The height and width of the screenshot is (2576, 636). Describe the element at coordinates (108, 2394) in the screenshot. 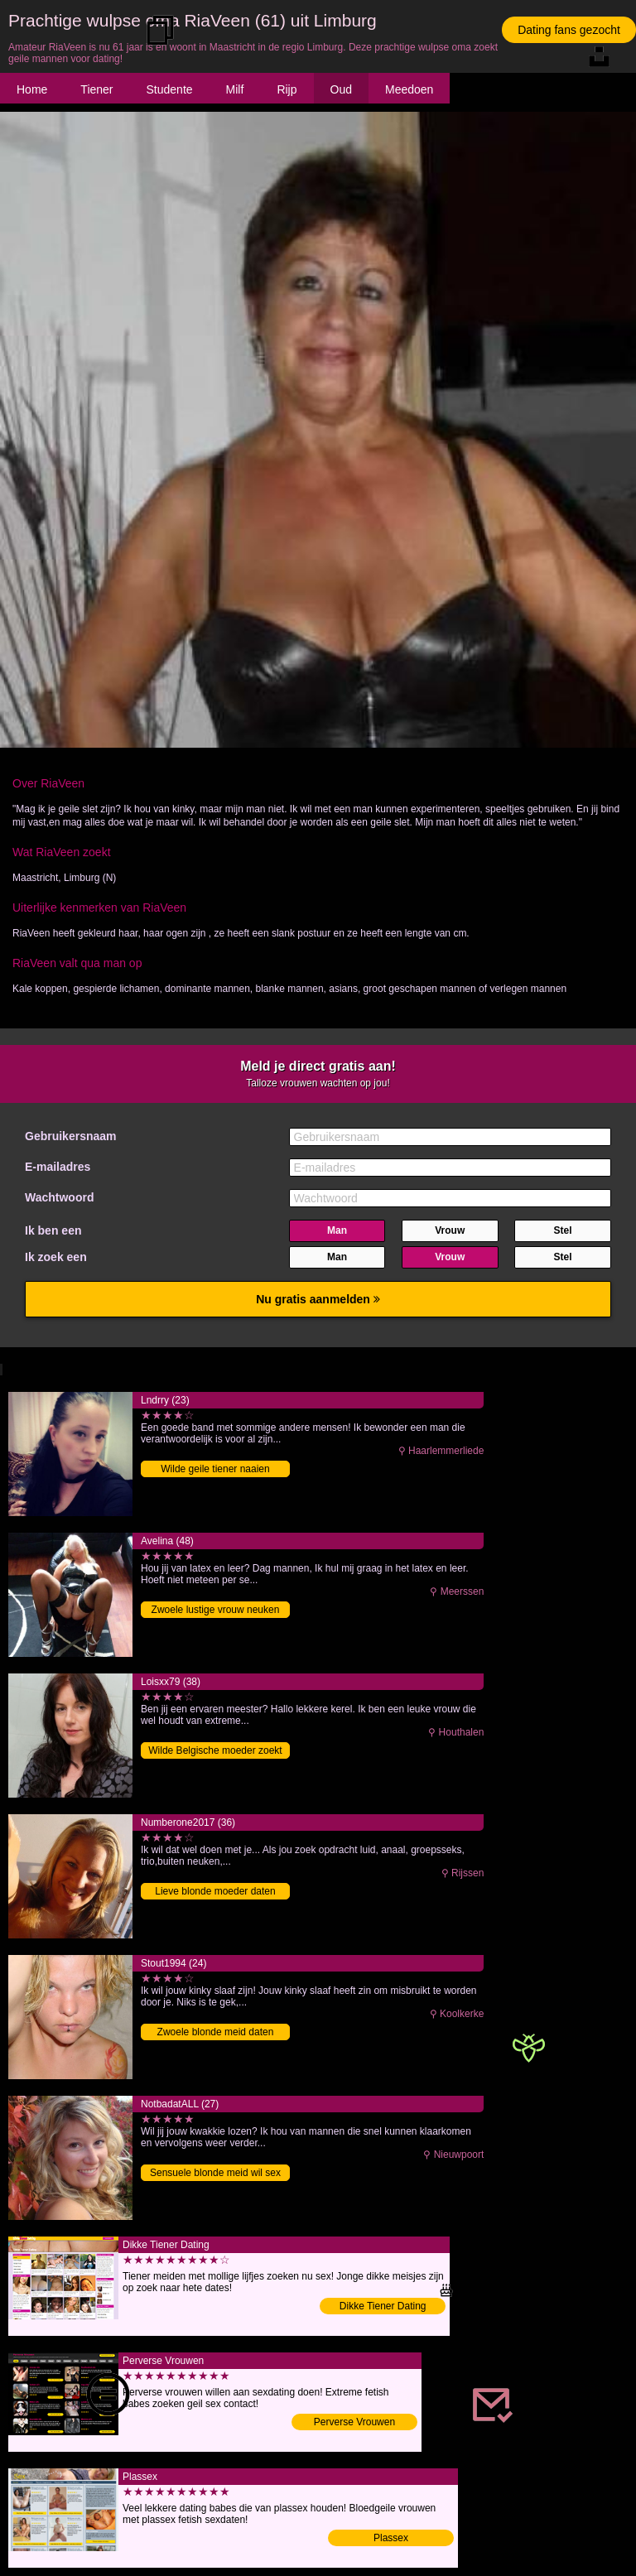

I see `indicates creative commons no derivatives license` at that location.